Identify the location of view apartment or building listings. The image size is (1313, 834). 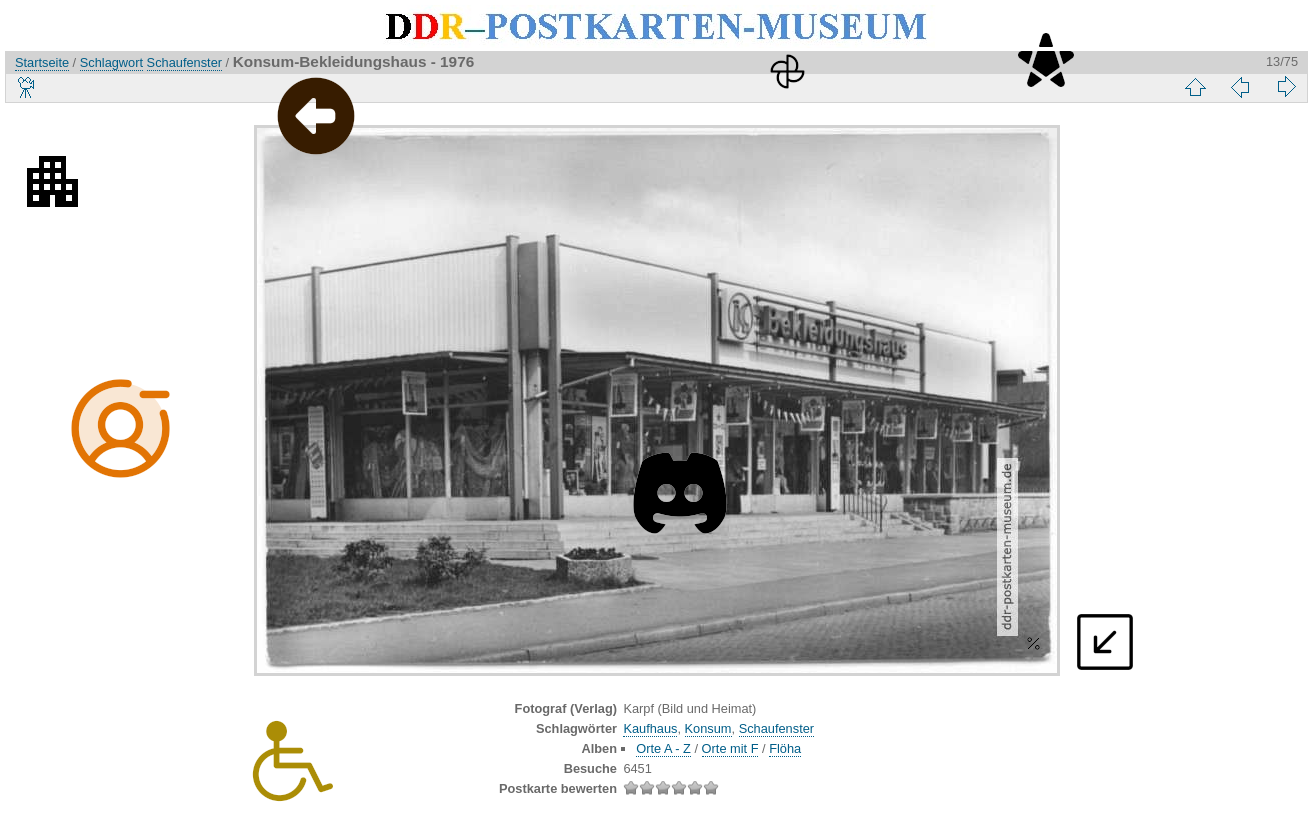
(52, 181).